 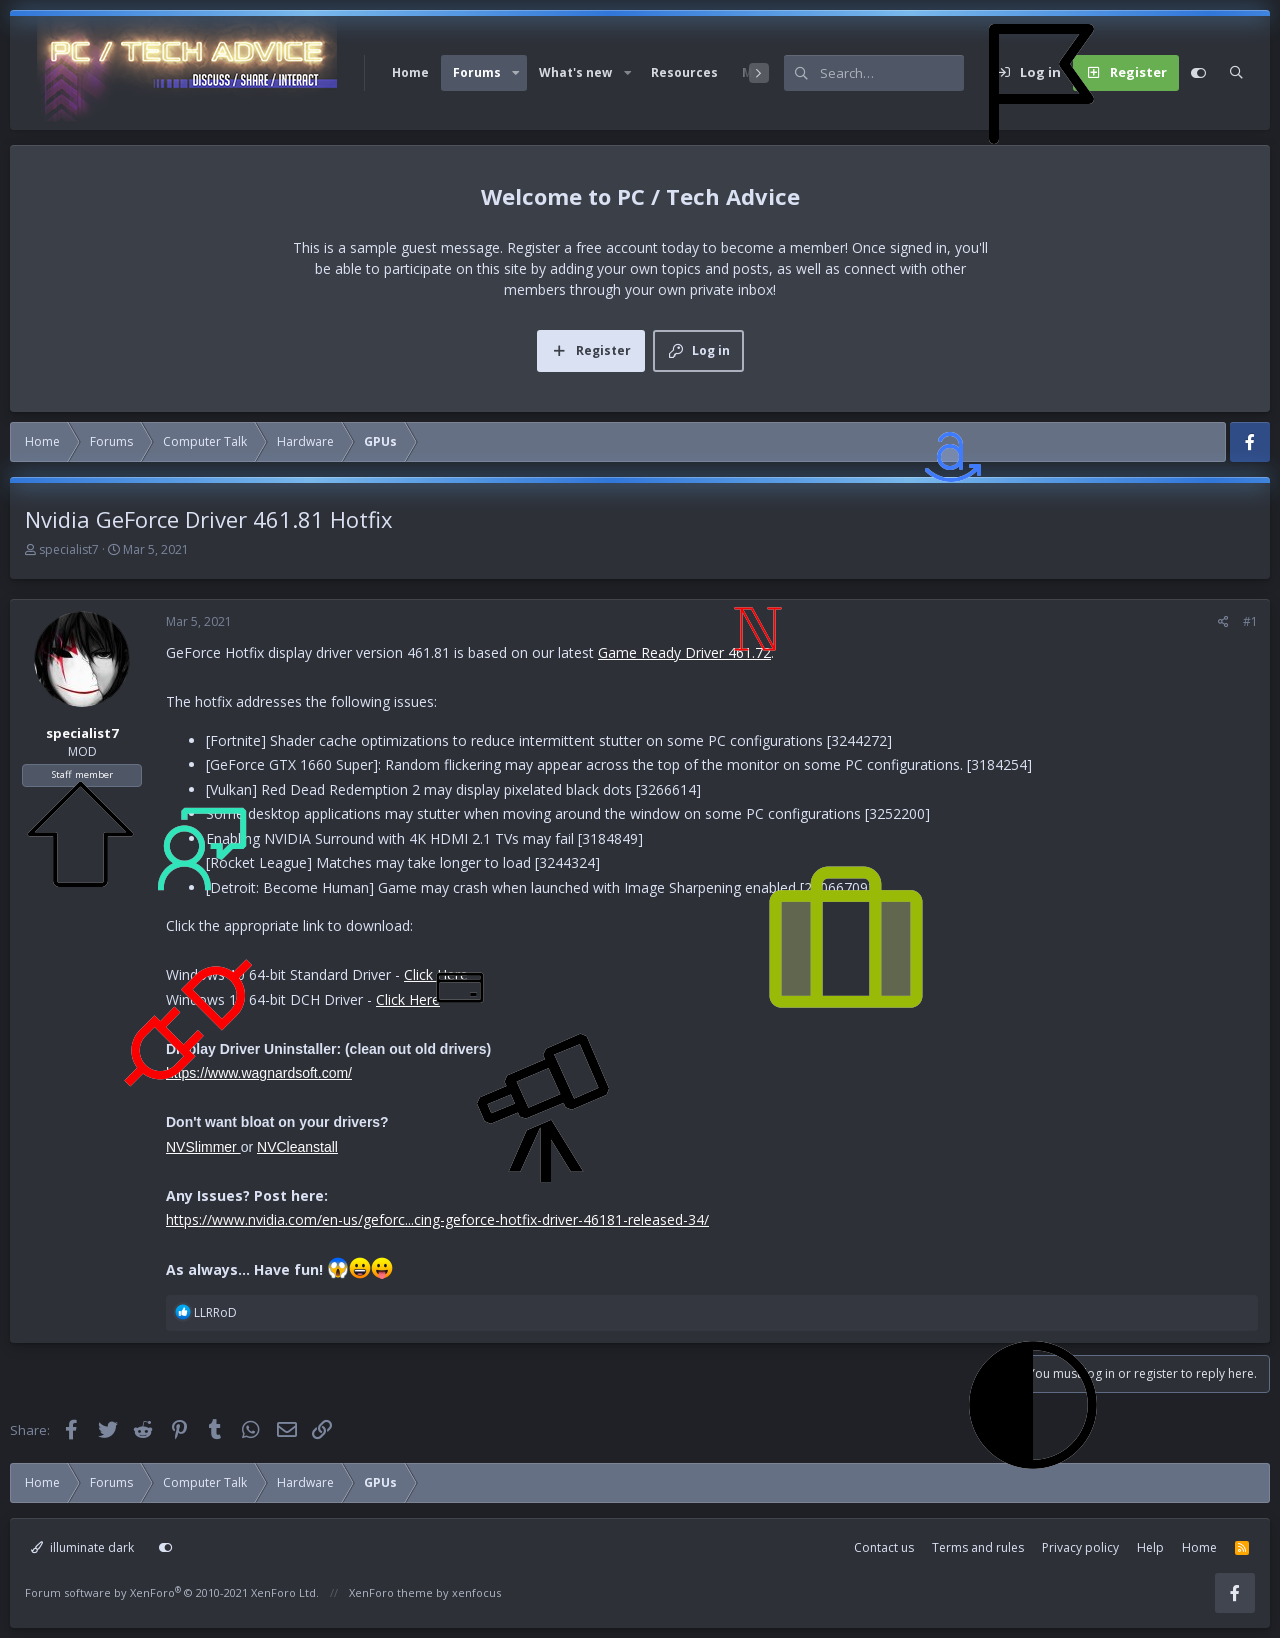 I want to click on access travel or trip planning features, so click(x=846, y=943).